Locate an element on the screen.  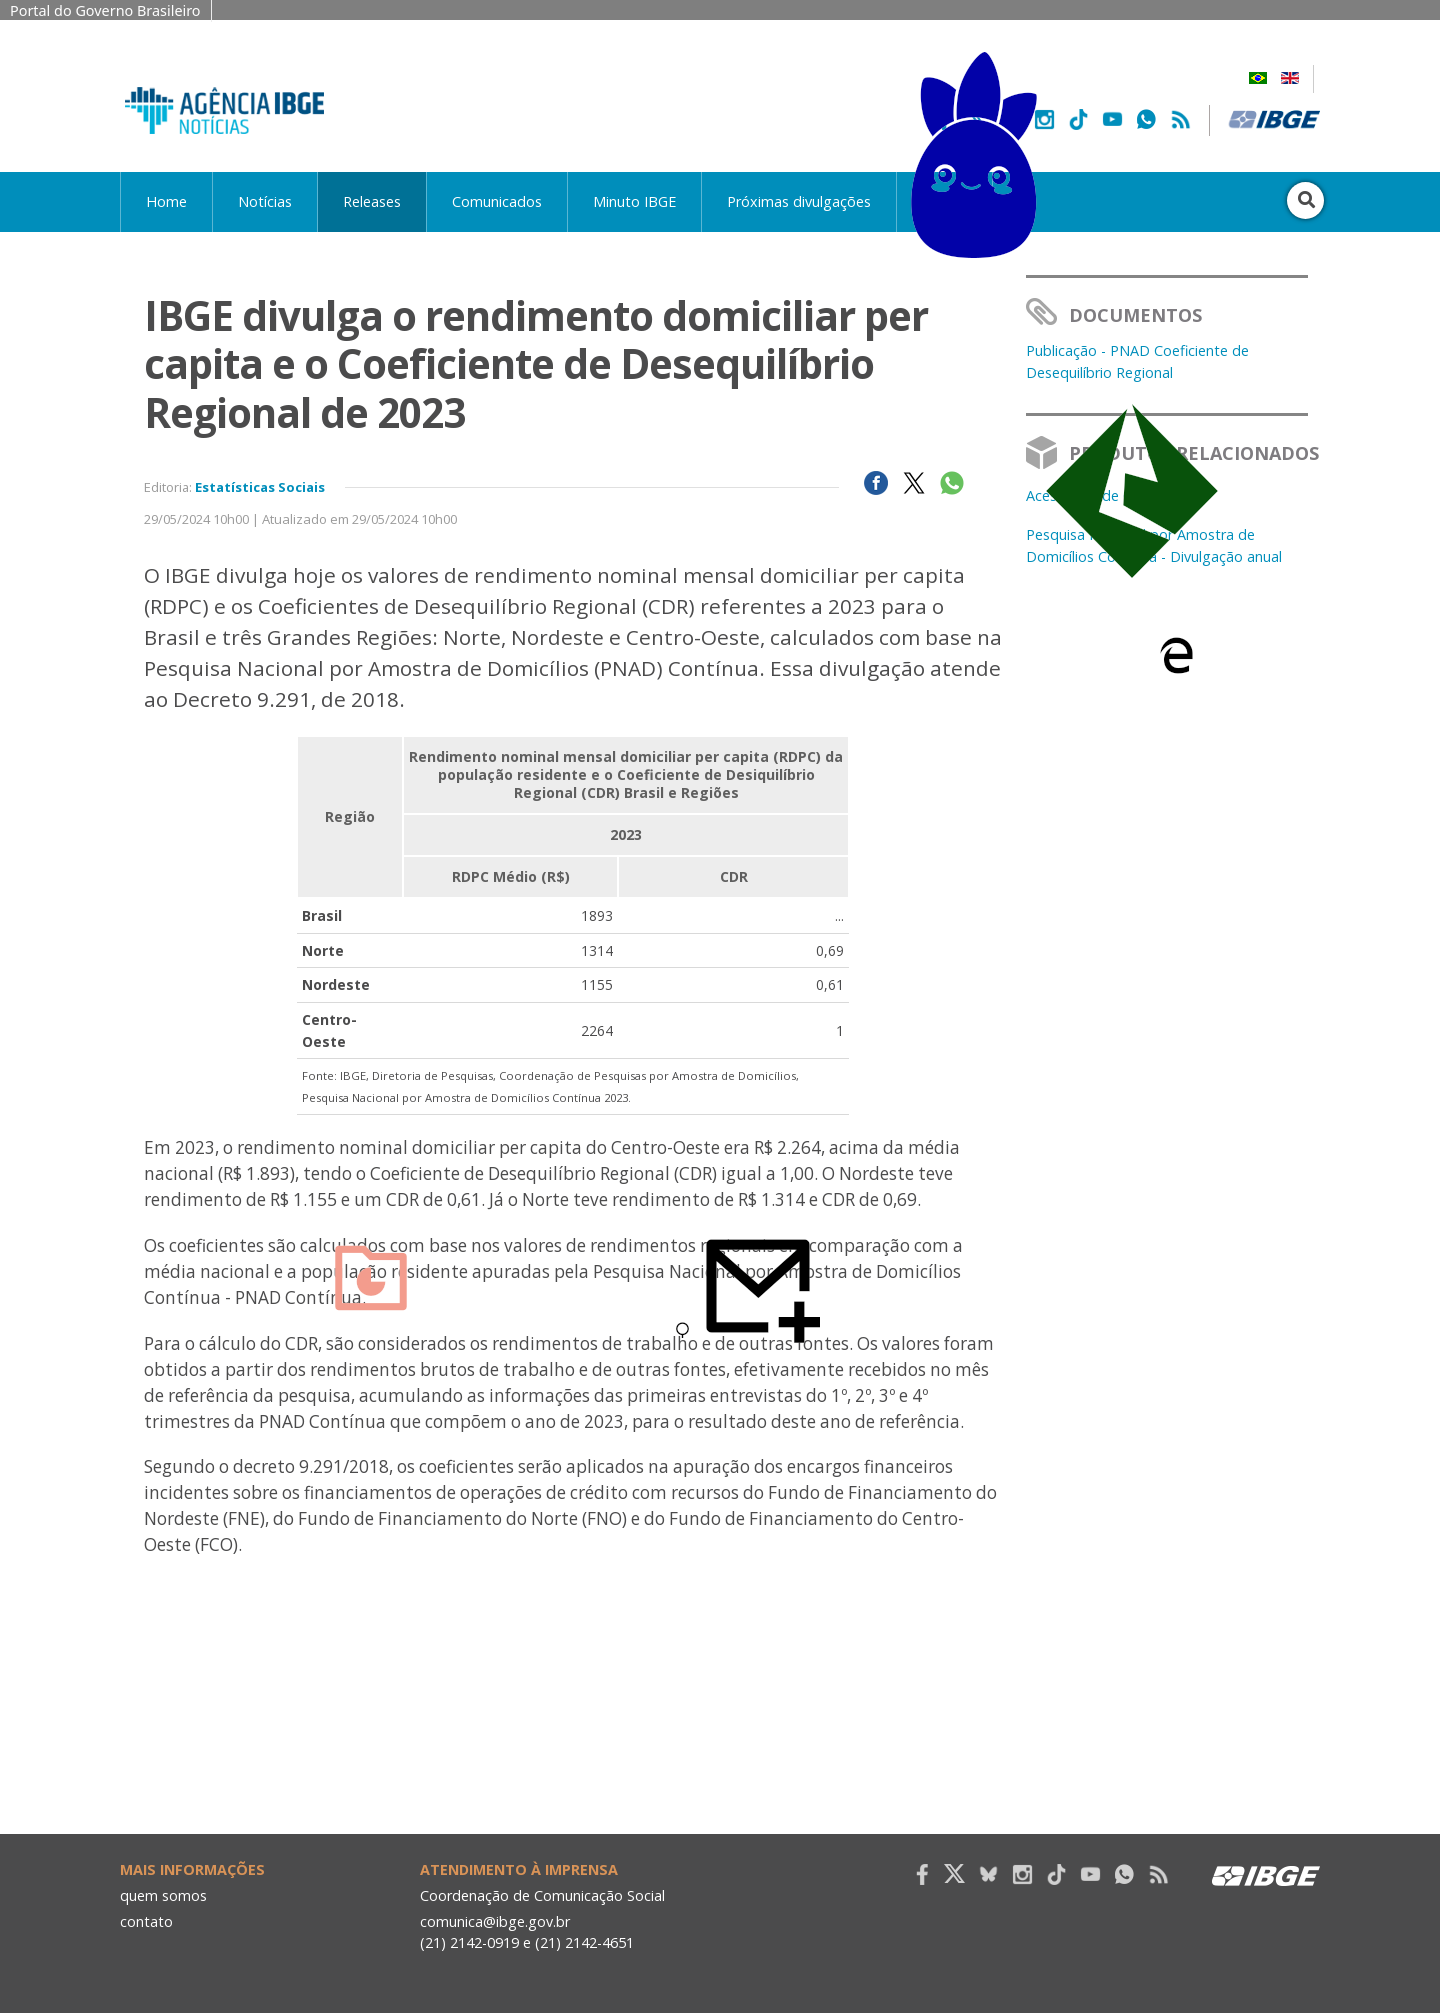
pinia state management library logo is located at coordinates (974, 155).